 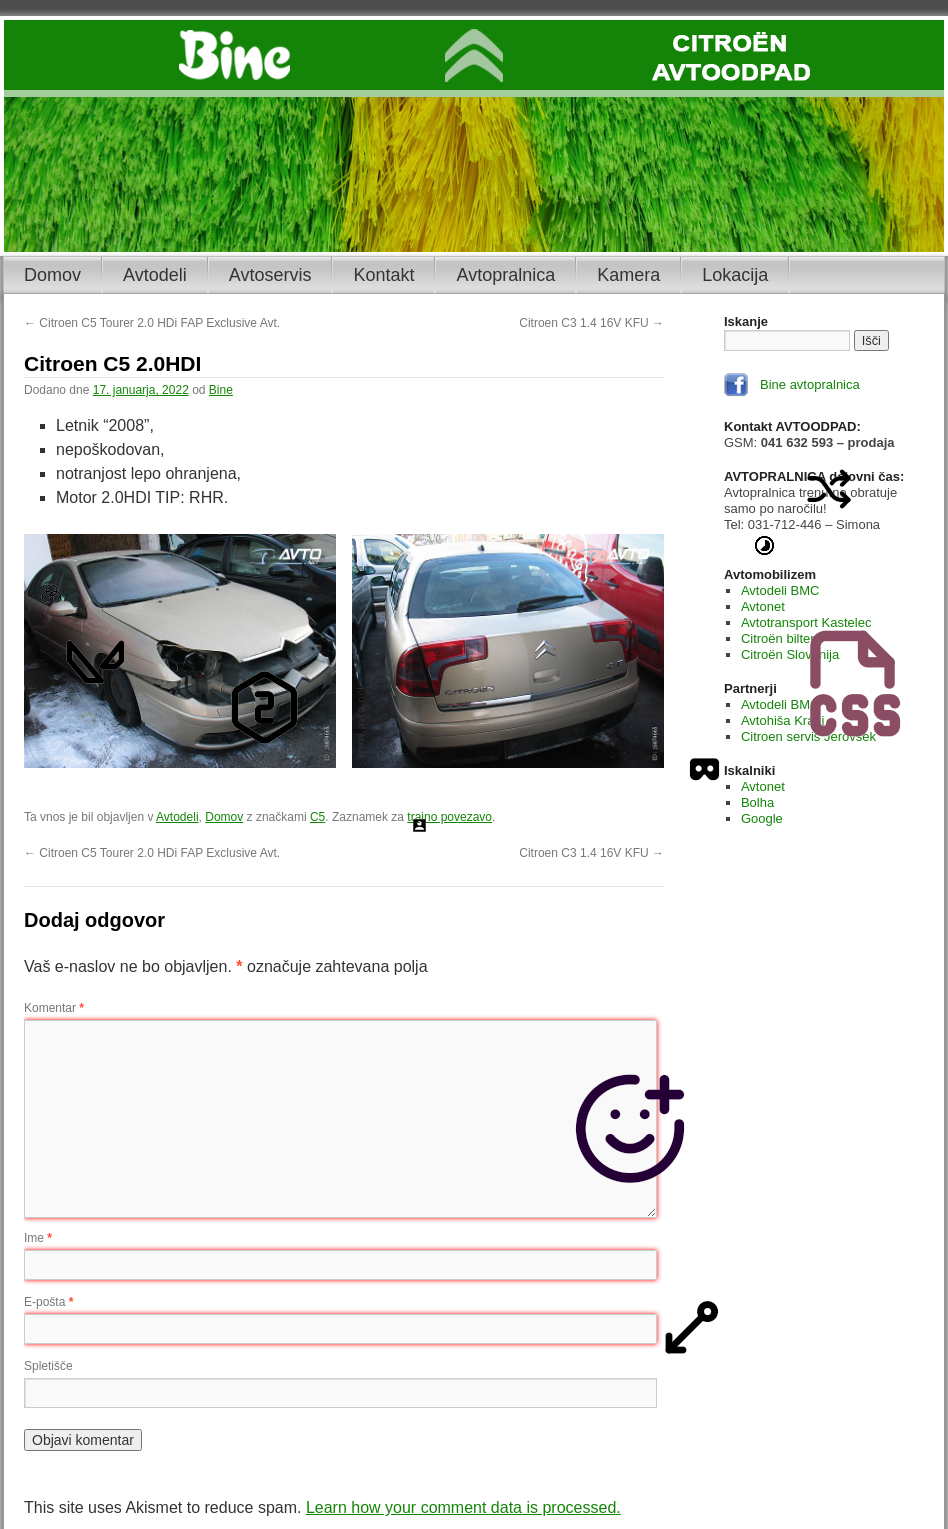 What do you see at coordinates (630, 1129) in the screenshot?
I see `add a reaction to a message` at bounding box center [630, 1129].